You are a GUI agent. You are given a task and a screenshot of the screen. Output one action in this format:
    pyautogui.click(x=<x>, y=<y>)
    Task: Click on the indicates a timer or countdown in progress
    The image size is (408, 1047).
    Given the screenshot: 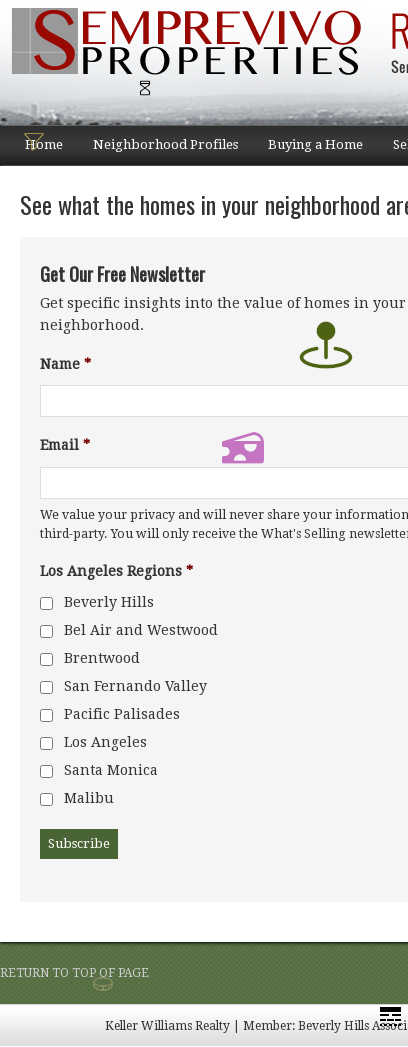 What is the action you would take?
    pyautogui.click(x=145, y=88)
    